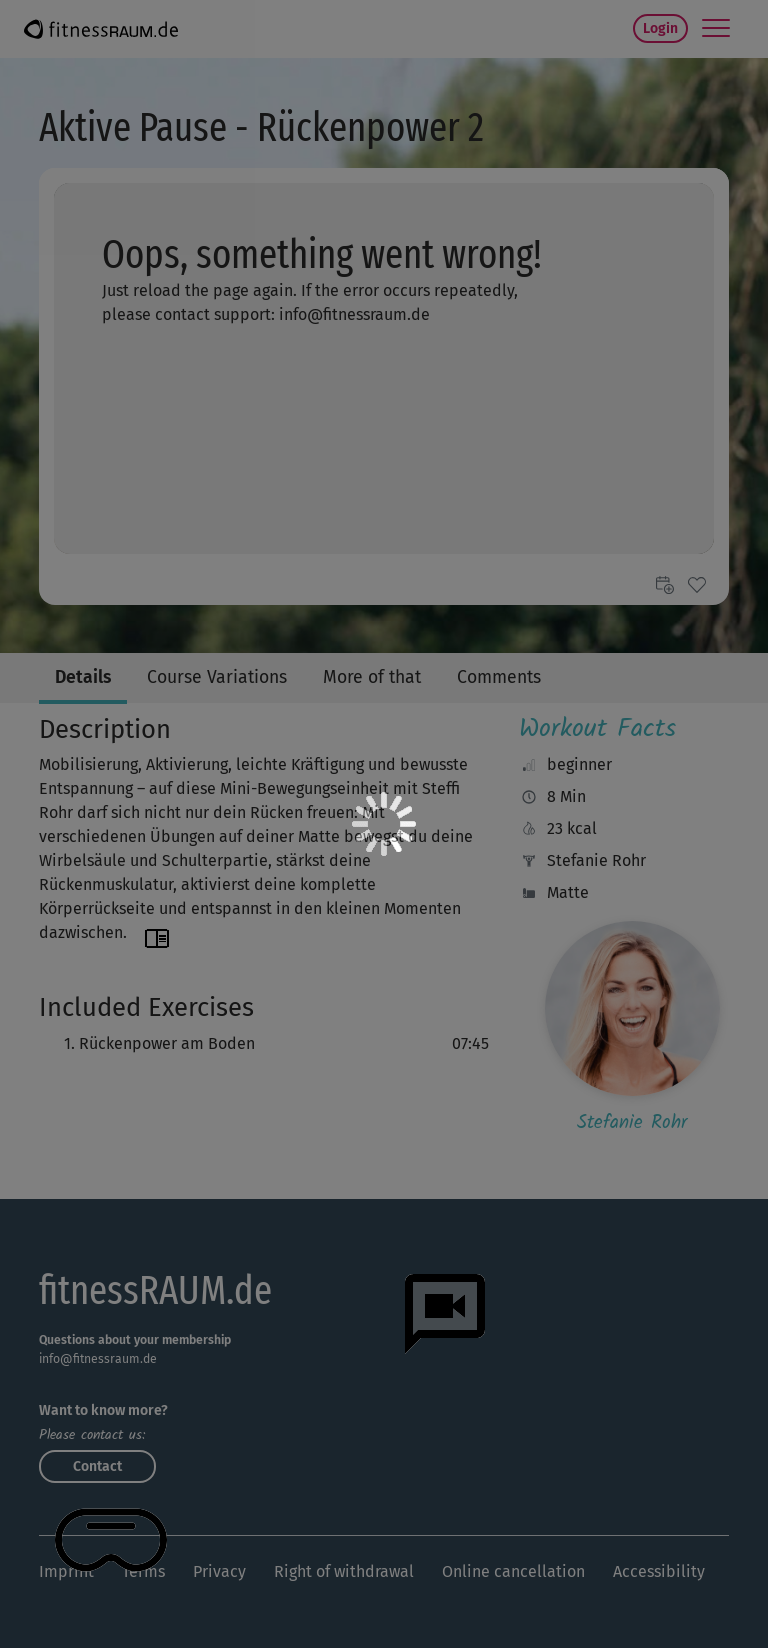  What do you see at coordinates (111, 1540) in the screenshot?
I see `access virtual reality or VR settings` at bounding box center [111, 1540].